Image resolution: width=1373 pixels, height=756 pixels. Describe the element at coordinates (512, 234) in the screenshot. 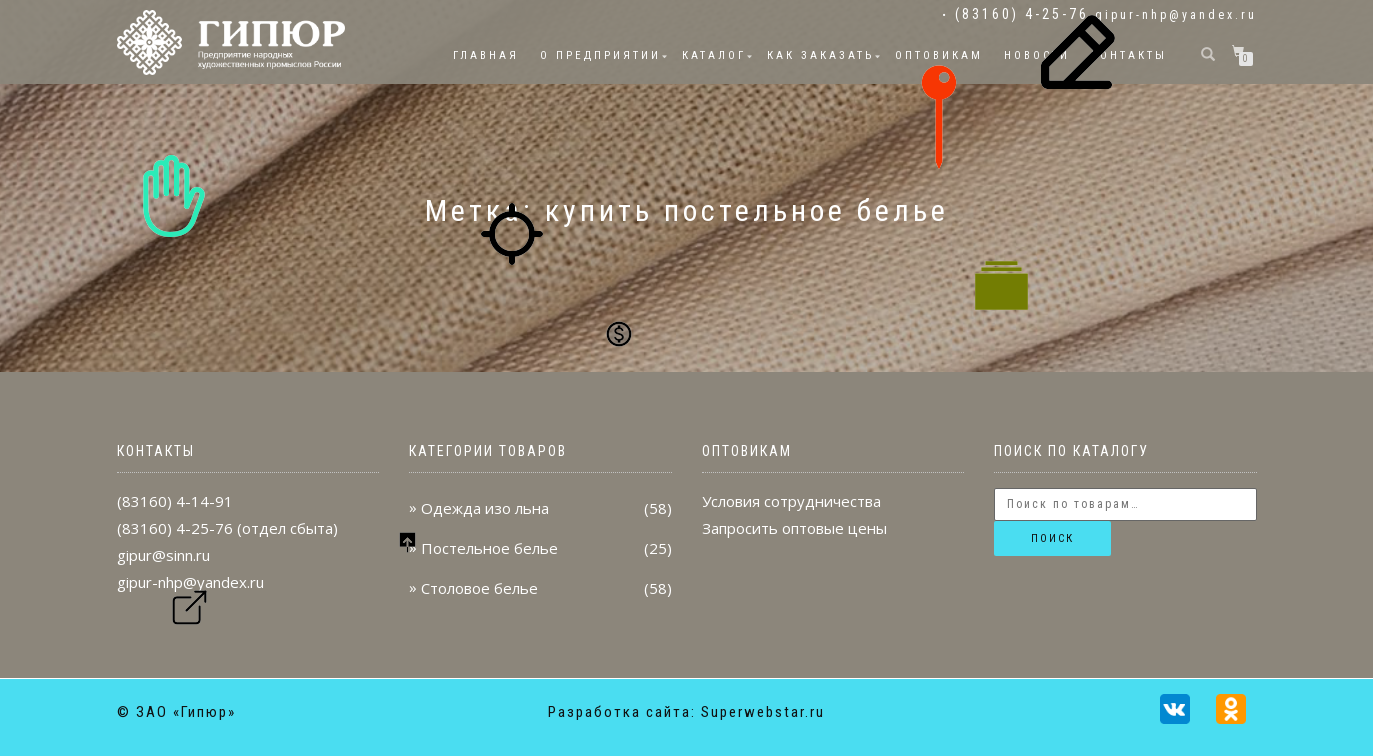

I see `access current location` at that location.